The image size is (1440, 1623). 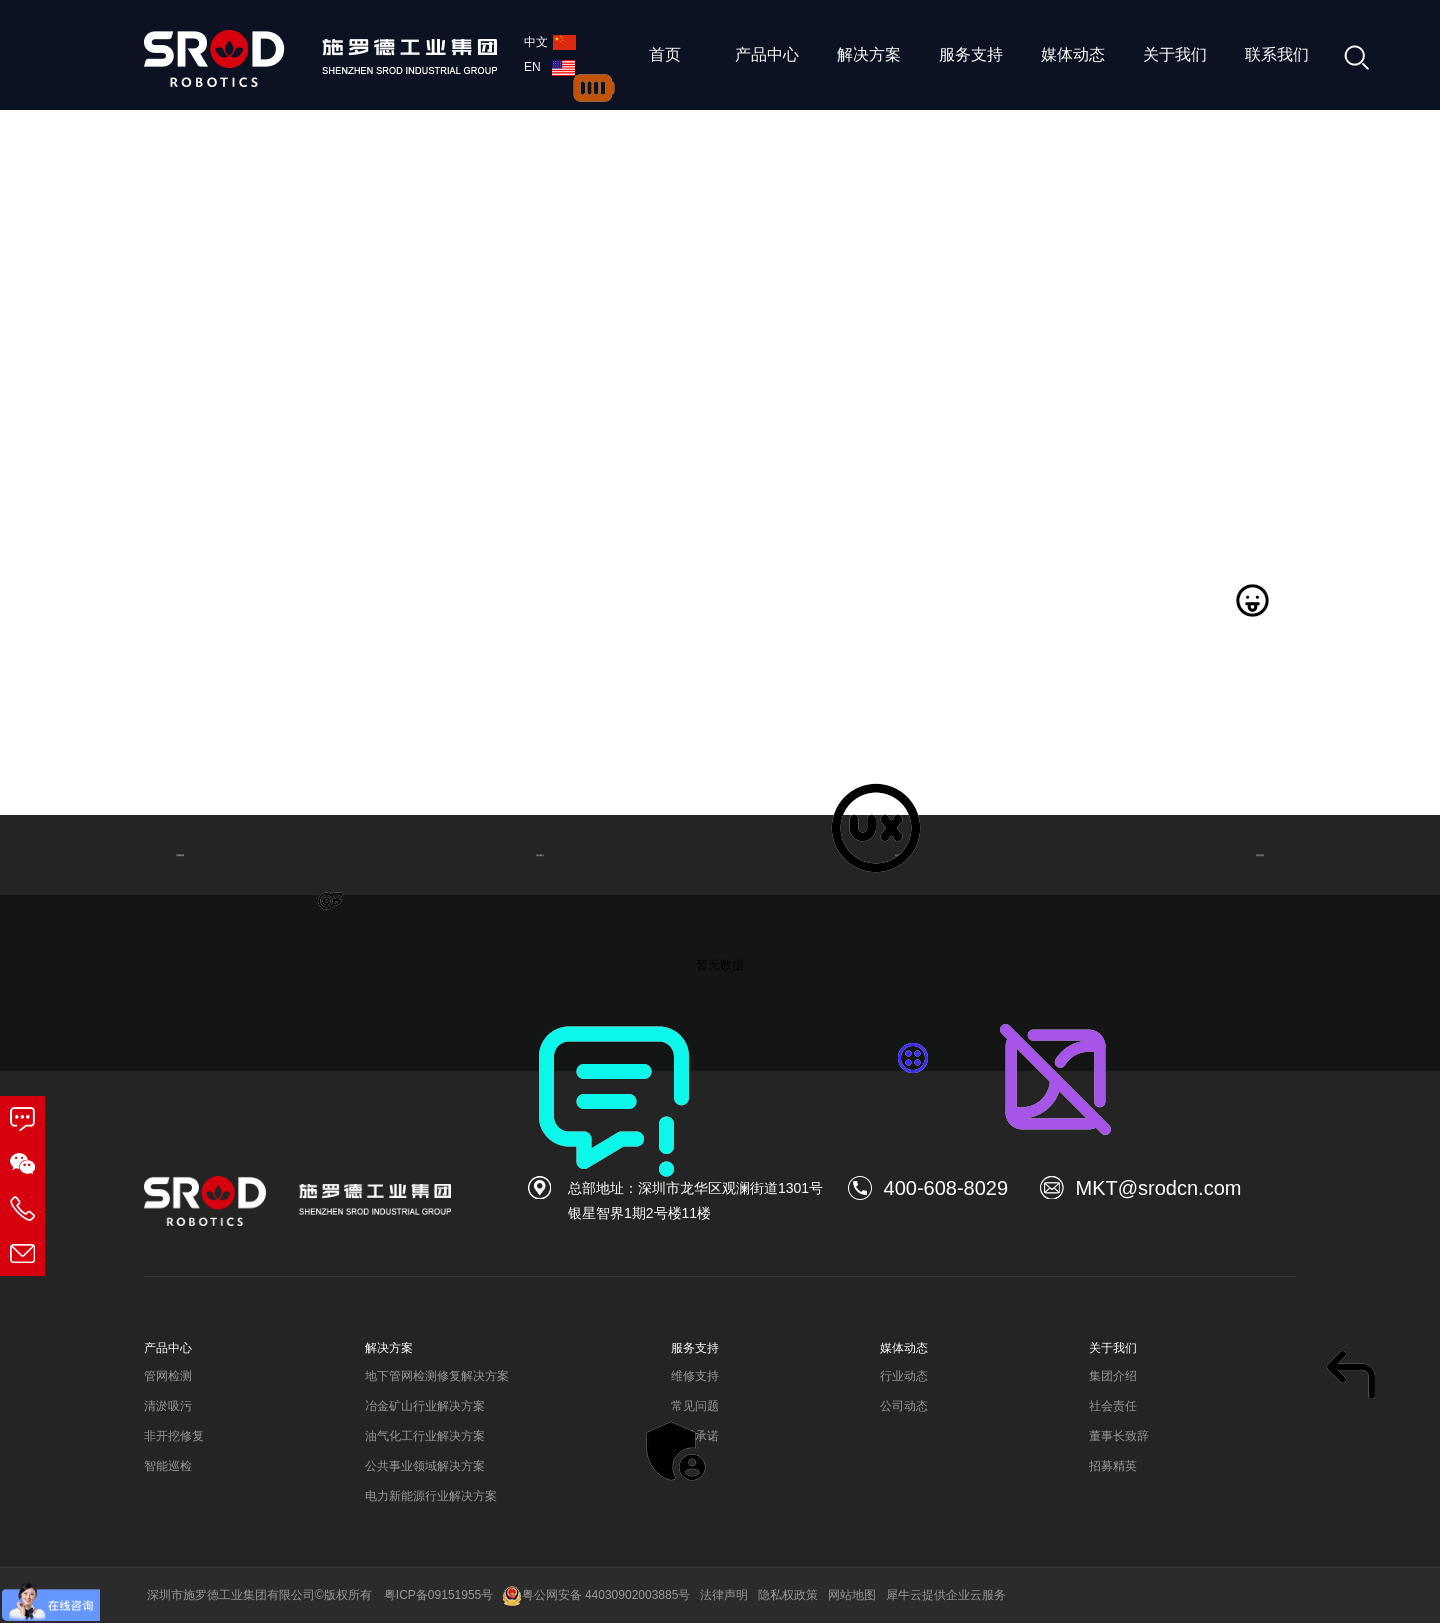 I want to click on indicates full or high battery level, so click(x=594, y=88).